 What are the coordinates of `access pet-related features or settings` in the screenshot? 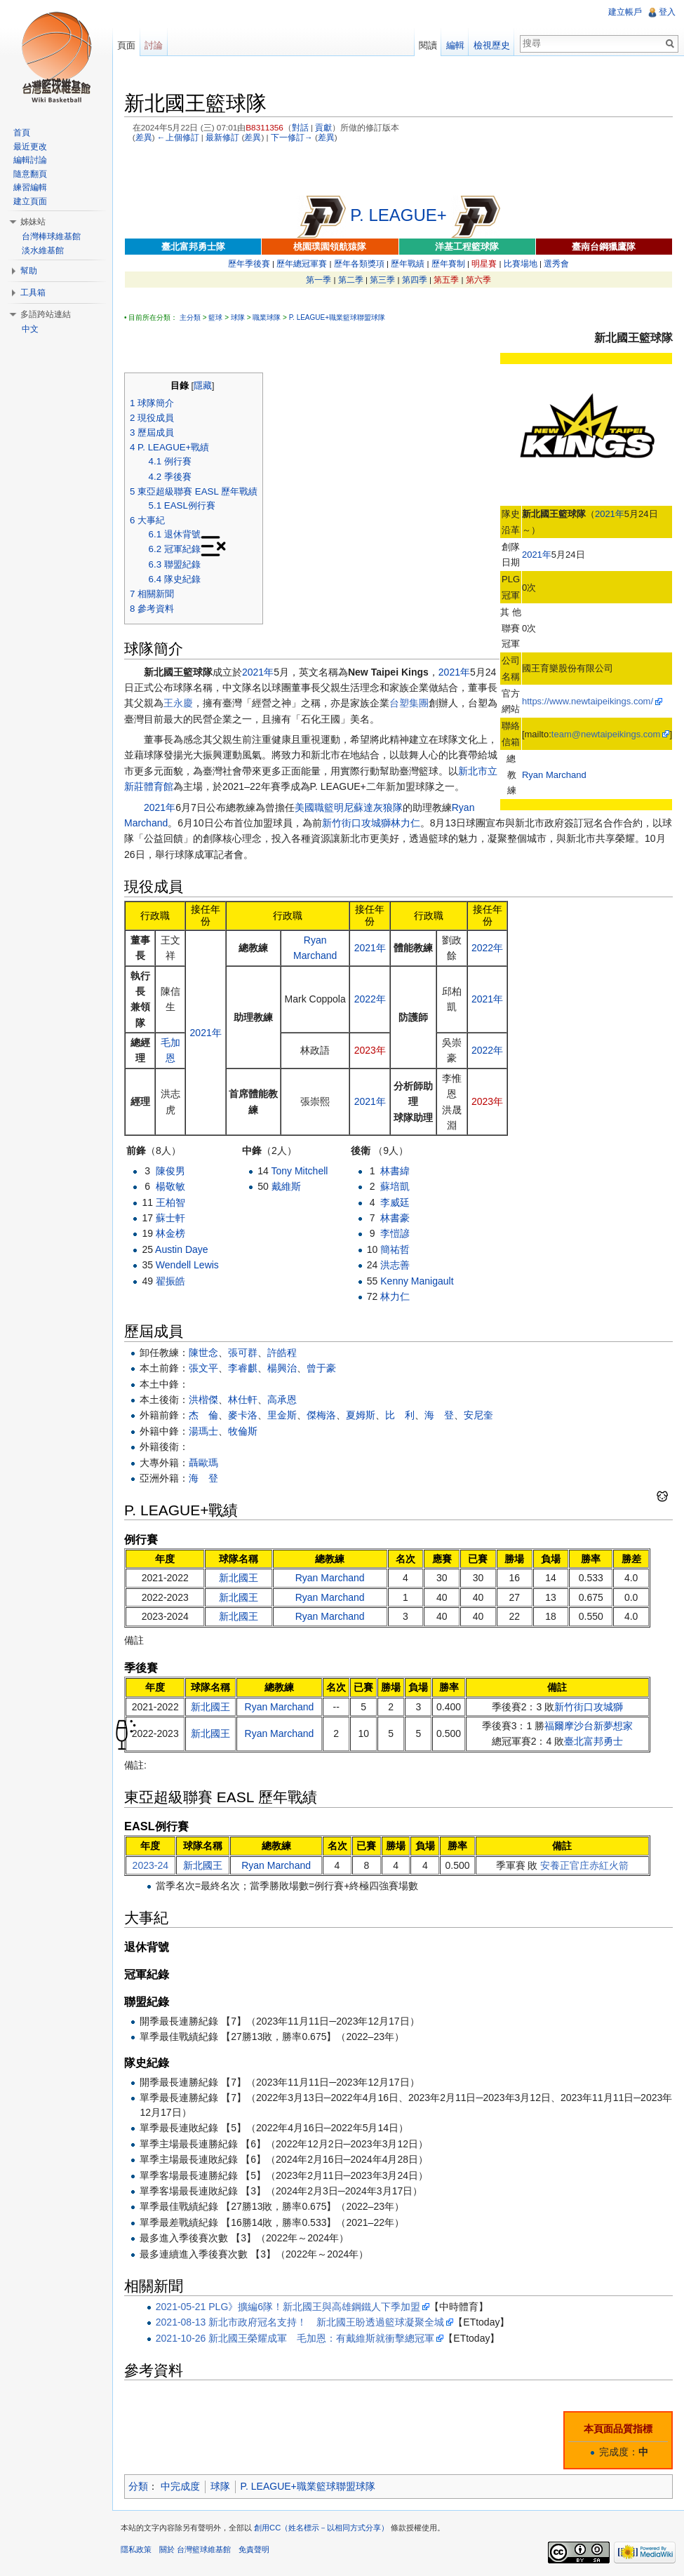 It's located at (662, 1496).